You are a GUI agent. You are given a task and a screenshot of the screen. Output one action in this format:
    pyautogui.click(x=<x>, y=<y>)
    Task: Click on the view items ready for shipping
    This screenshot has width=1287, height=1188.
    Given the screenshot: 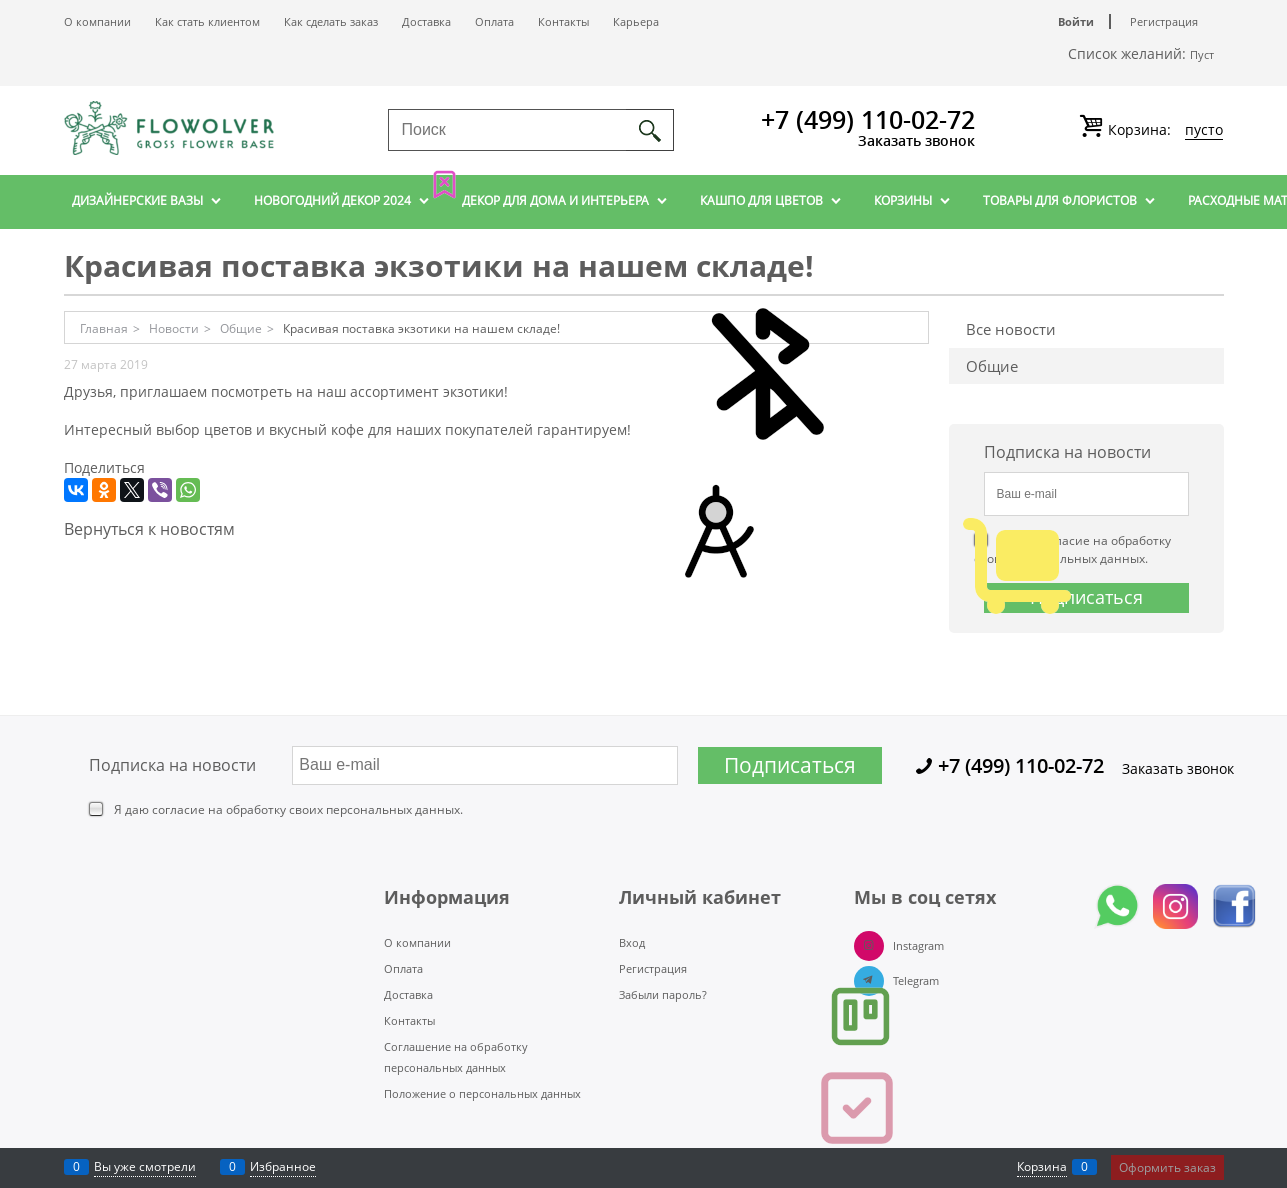 What is the action you would take?
    pyautogui.click(x=1017, y=566)
    